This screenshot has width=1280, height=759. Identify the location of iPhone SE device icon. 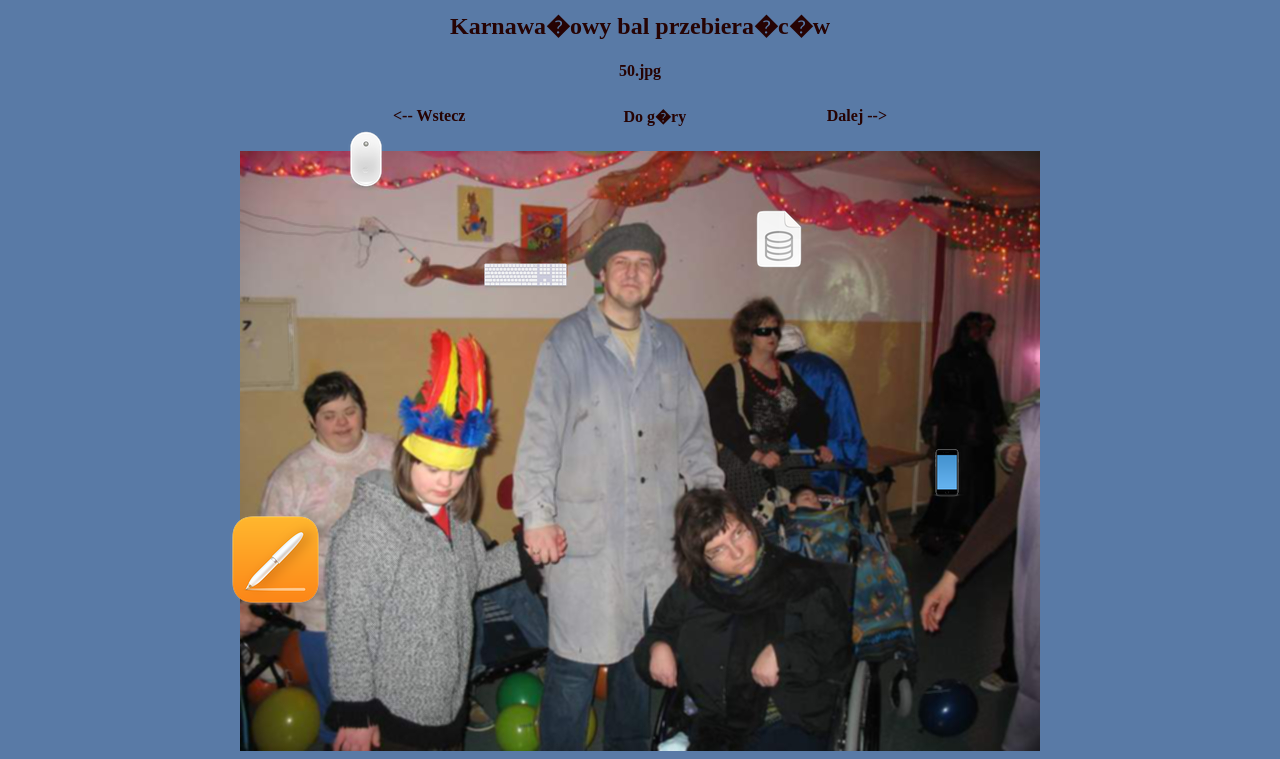
(947, 473).